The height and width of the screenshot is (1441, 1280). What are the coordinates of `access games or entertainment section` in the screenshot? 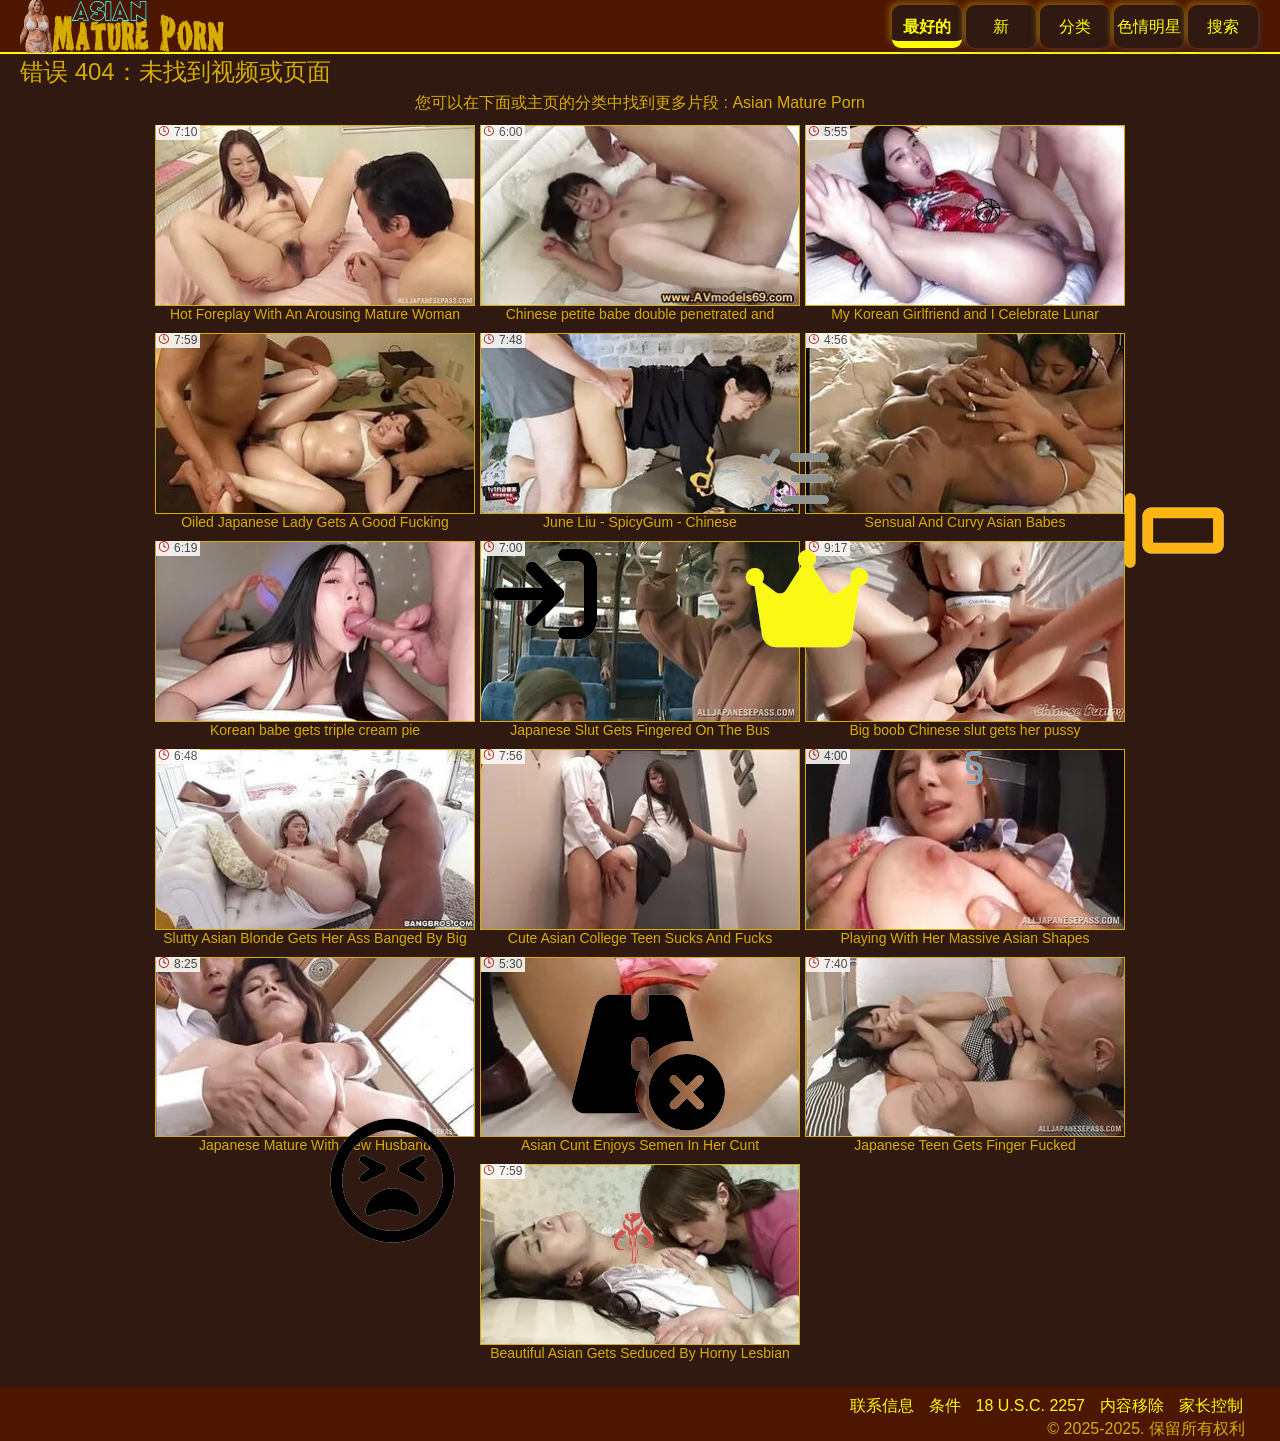 It's located at (988, 211).